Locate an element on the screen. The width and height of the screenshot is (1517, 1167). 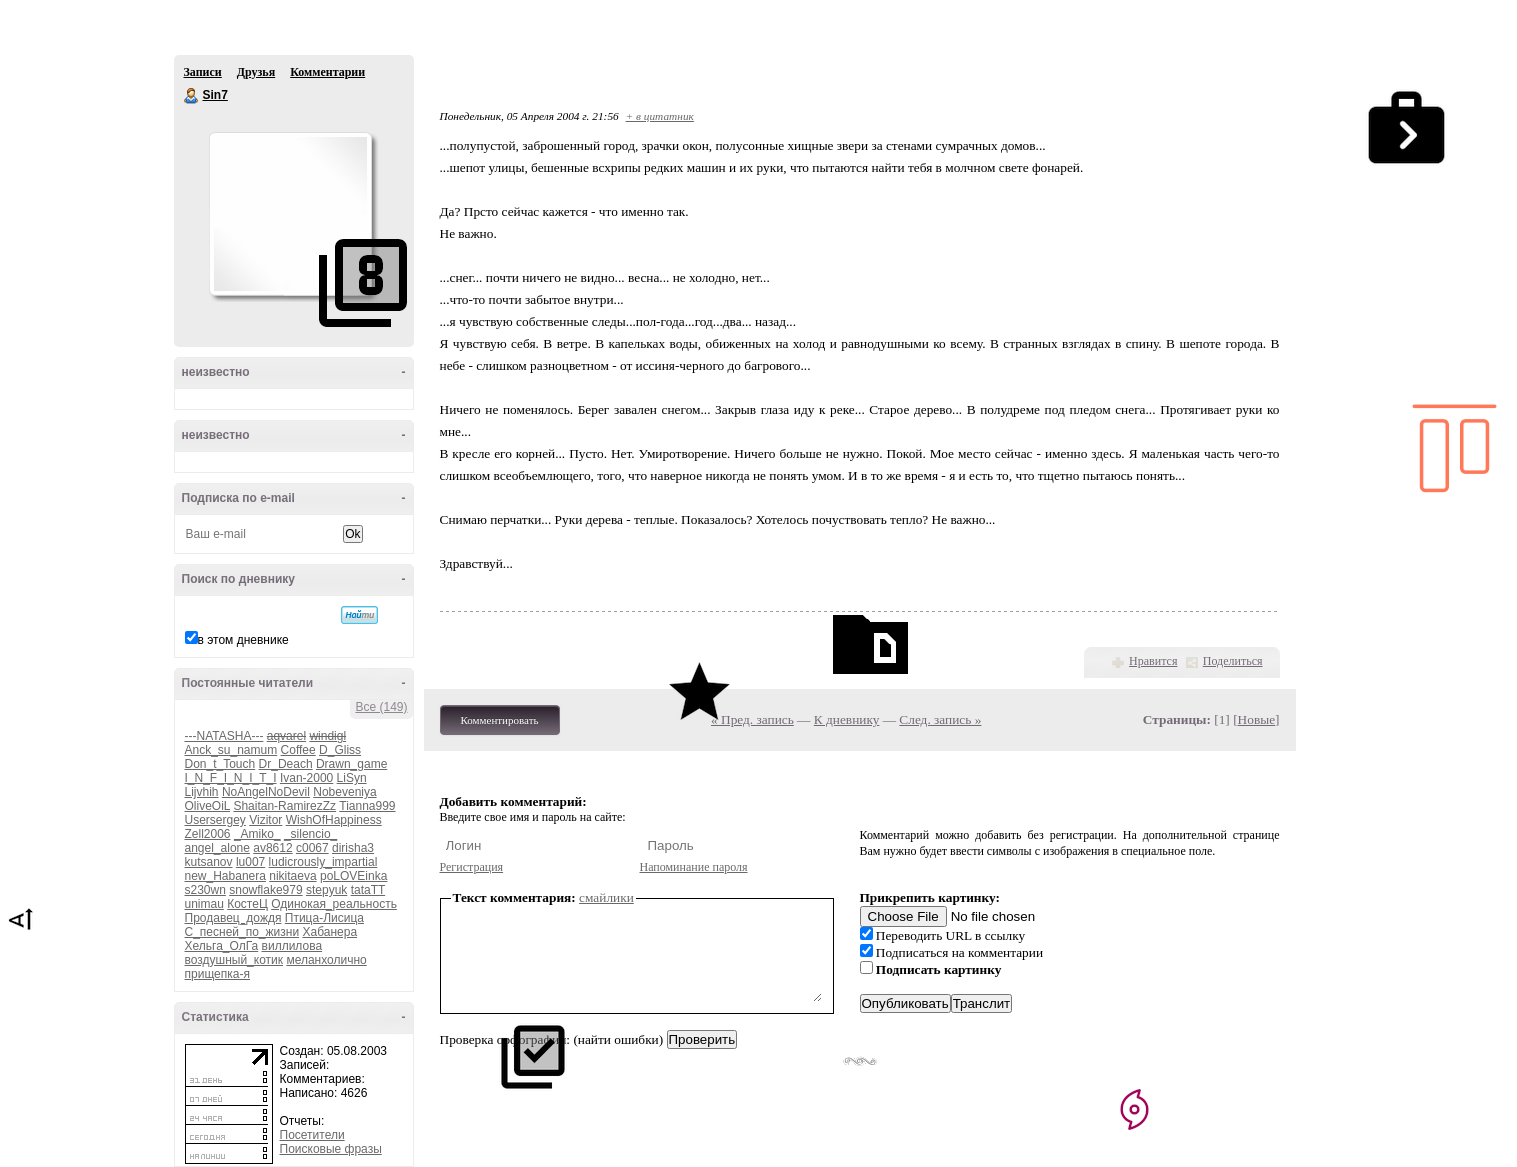
add item to favorites is located at coordinates (699, 692).